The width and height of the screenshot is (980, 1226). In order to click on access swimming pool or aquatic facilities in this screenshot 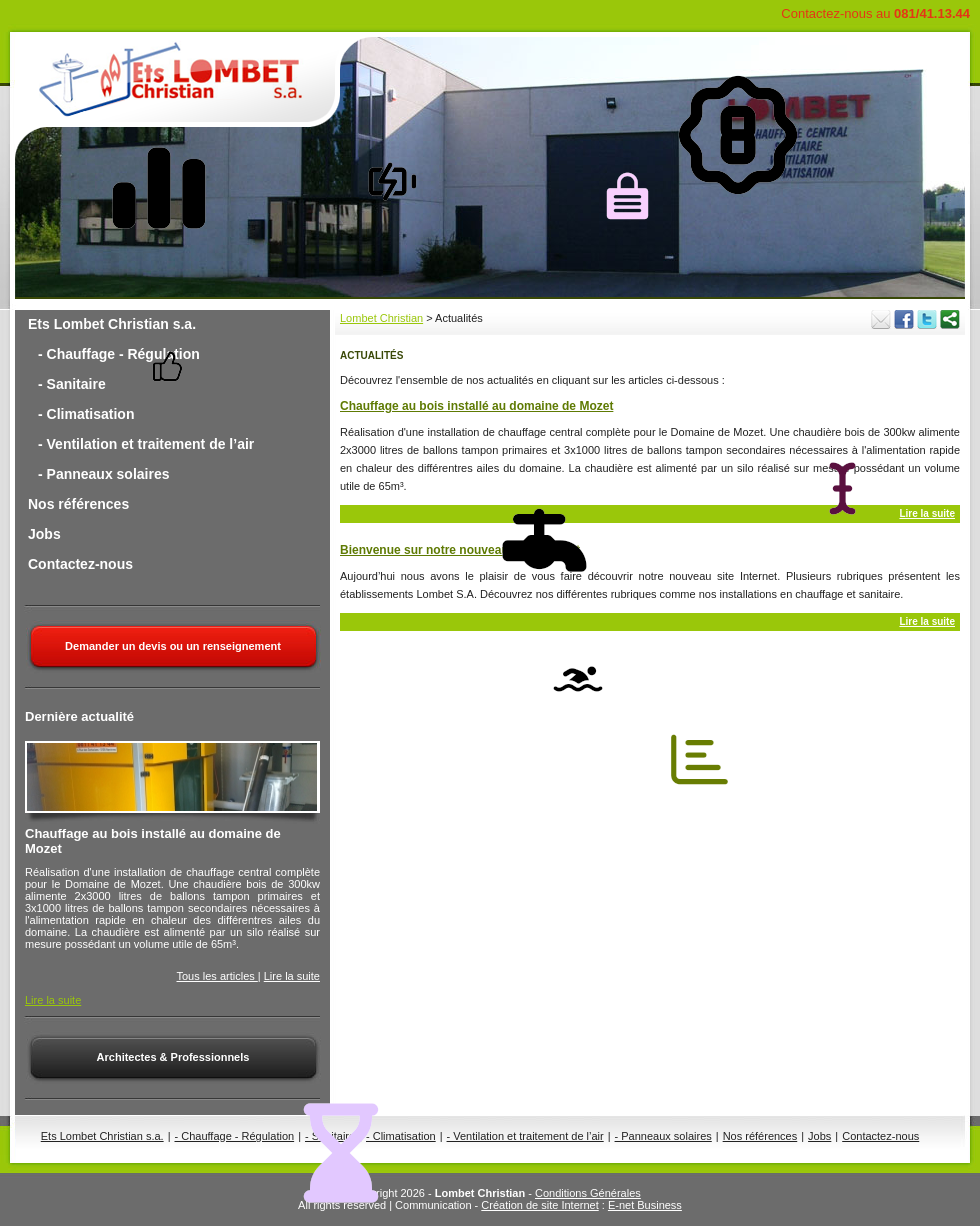, I will do `click(578, 679)`.